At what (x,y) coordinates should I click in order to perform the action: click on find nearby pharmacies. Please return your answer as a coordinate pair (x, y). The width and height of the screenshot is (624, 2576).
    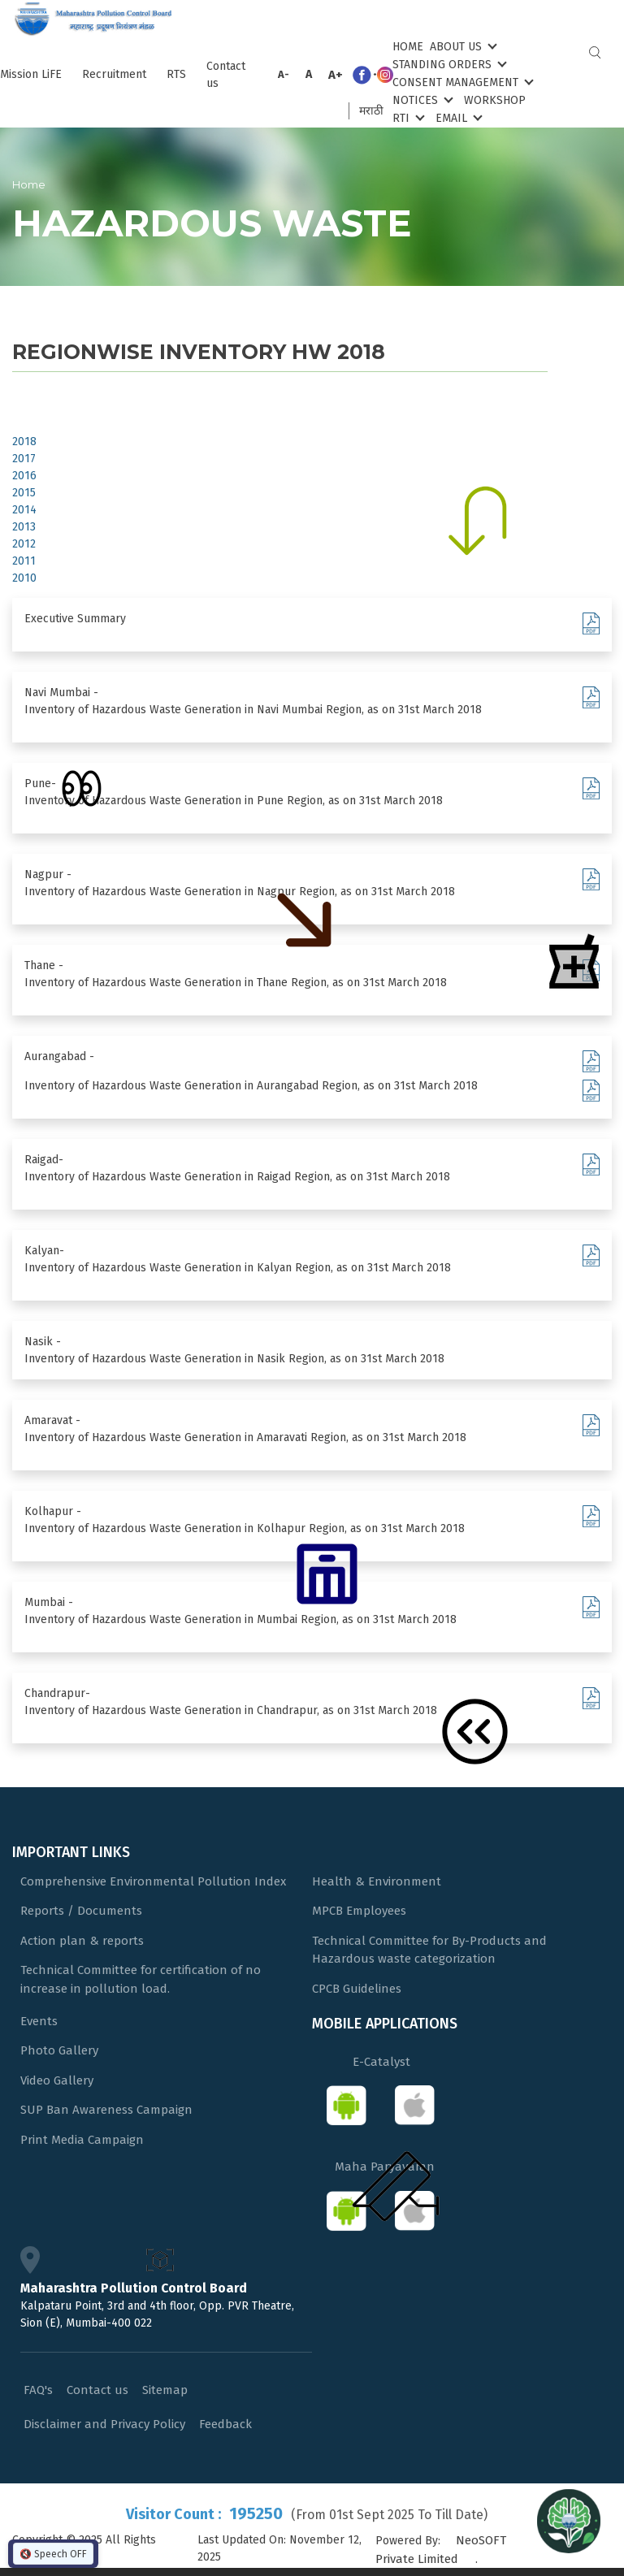
    Looking at the image, I should click on (574, 963).